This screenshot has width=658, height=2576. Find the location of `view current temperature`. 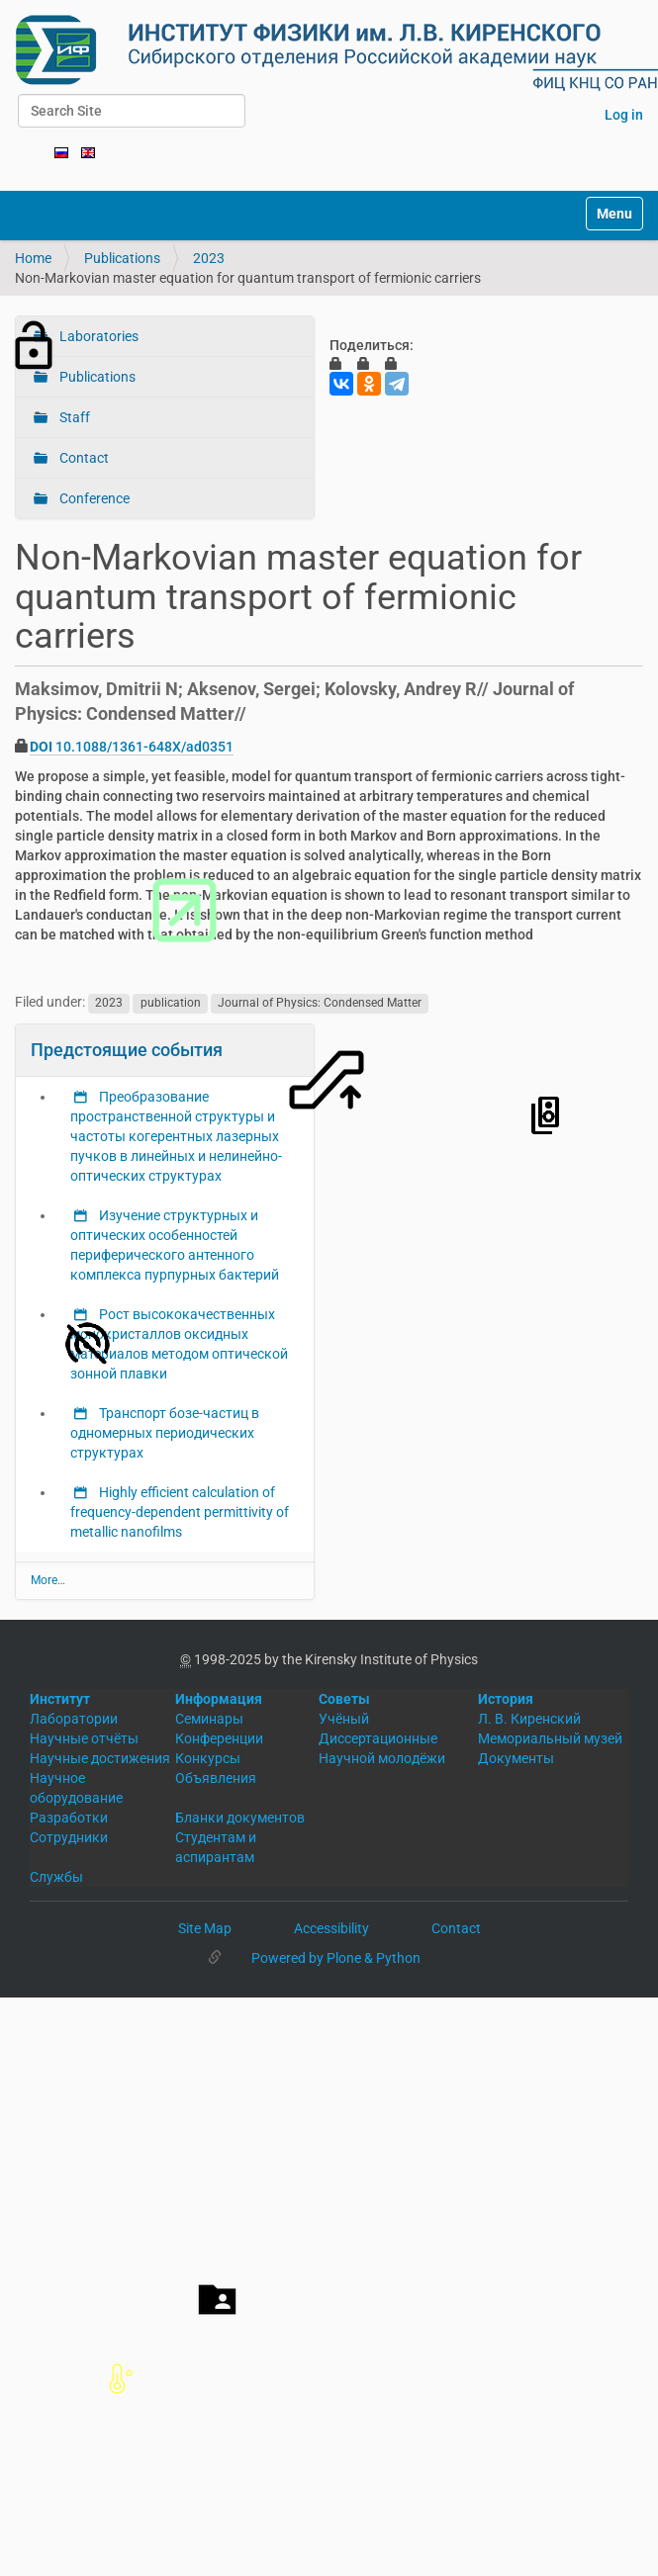

view current temperature is located at coordinates (118, 2378).